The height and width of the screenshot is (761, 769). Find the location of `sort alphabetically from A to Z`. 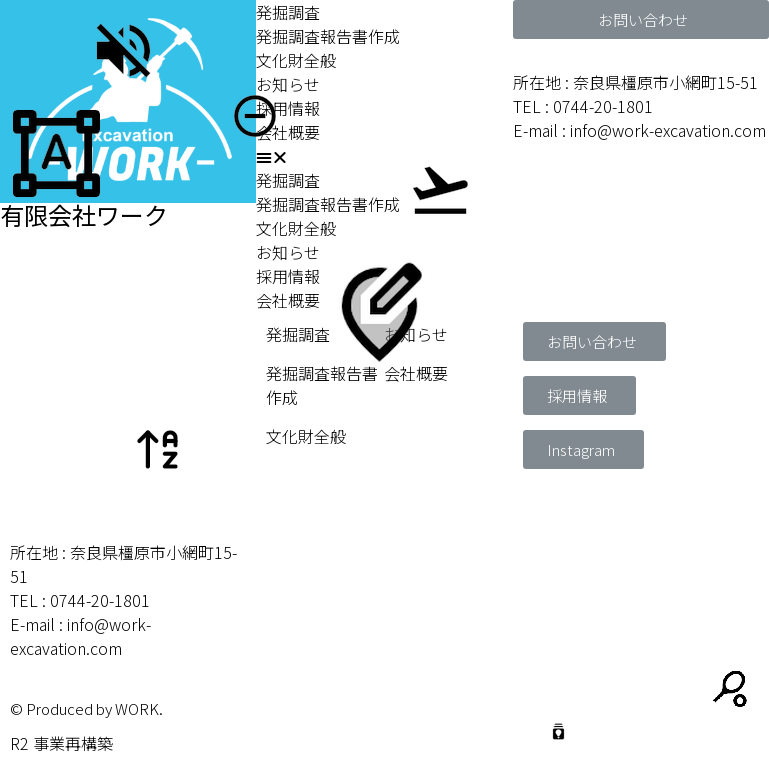

sort alphabetically from A to Z is located at coordinates (158, 449).